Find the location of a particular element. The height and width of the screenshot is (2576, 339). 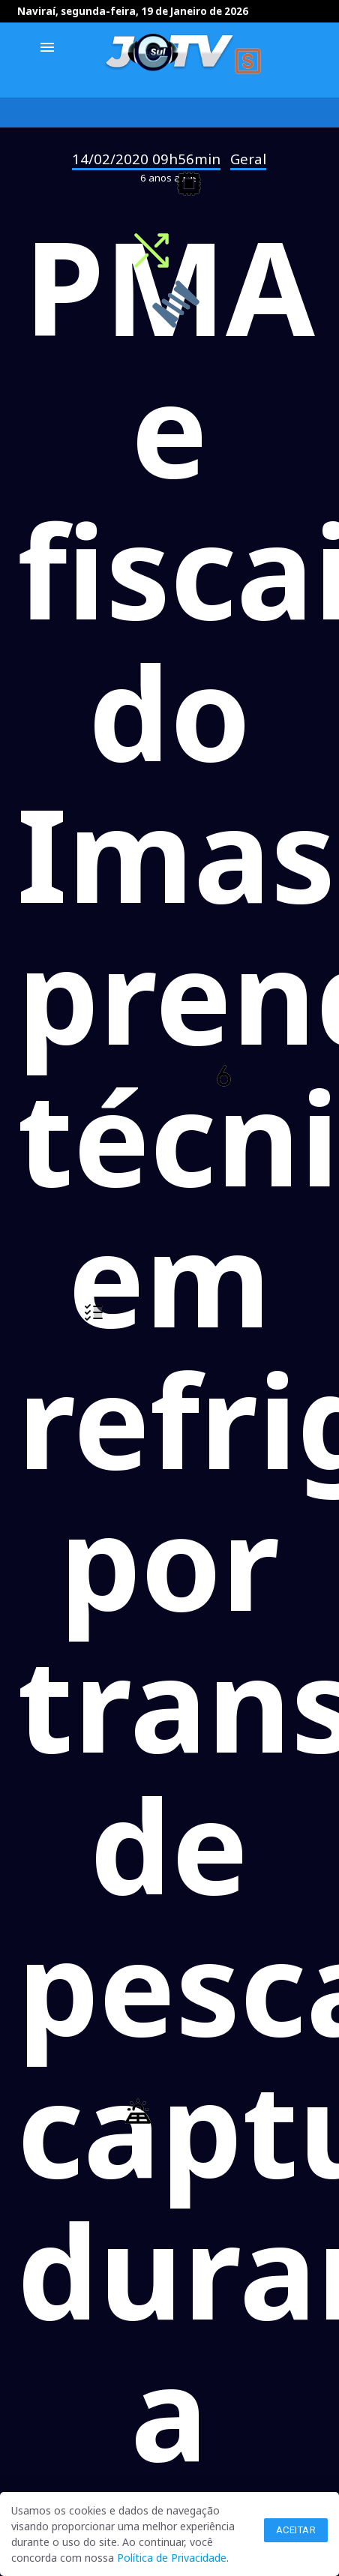

indicates step six in a multi-step process is located at coordinates (224, 1075).